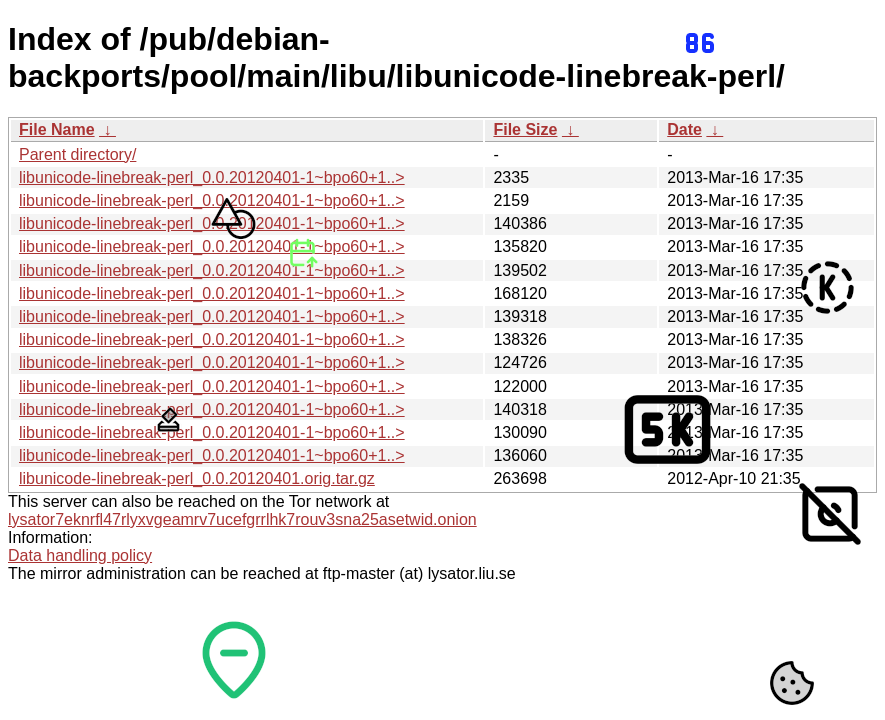 The height and width of the screenshot is (720, 885). What do you see at coordinates (234, 660) in the screenshot?
I see `remove a saved location` at bounding box center [234, 660].